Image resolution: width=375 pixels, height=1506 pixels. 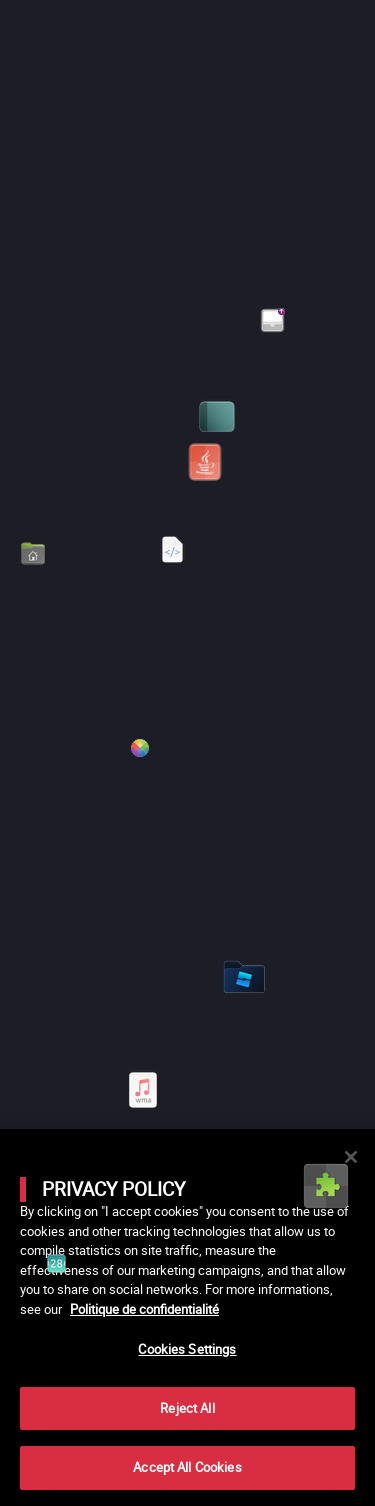 What do you see at coordinates (33, 553) in the screenshot?
I see `access your home folder` at bounding box center [33, 553].